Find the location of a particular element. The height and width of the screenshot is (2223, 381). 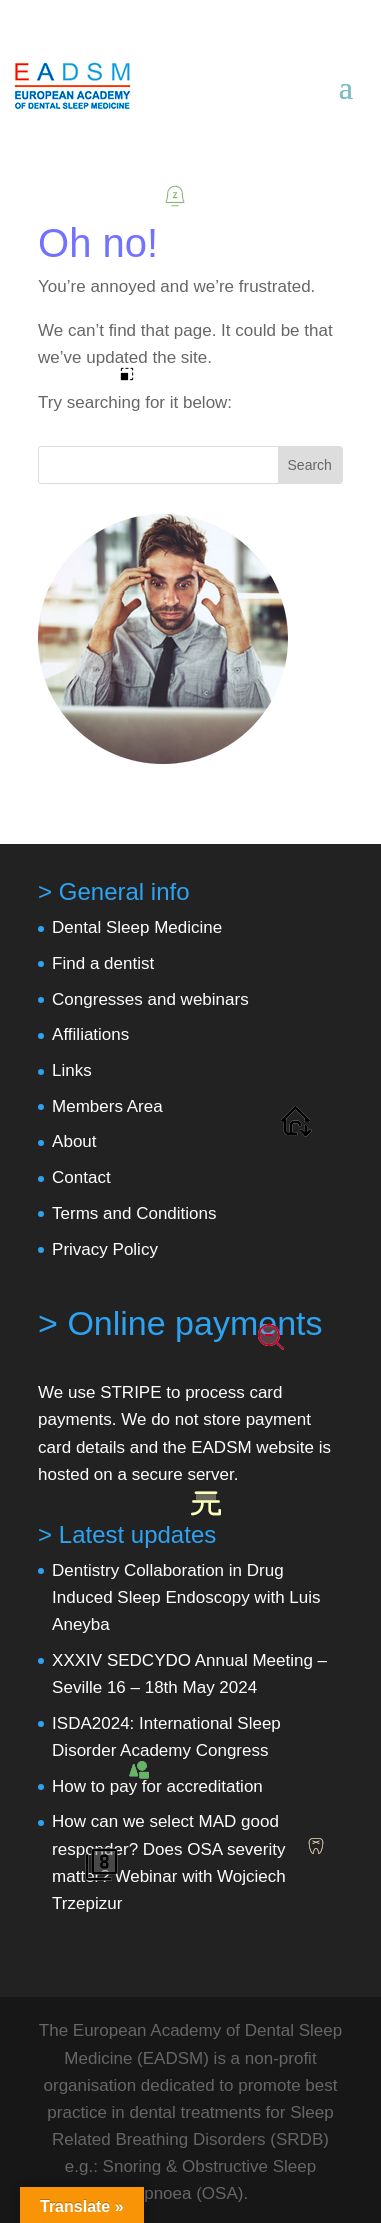

resize an element or window is located at coordinates (127, 374).